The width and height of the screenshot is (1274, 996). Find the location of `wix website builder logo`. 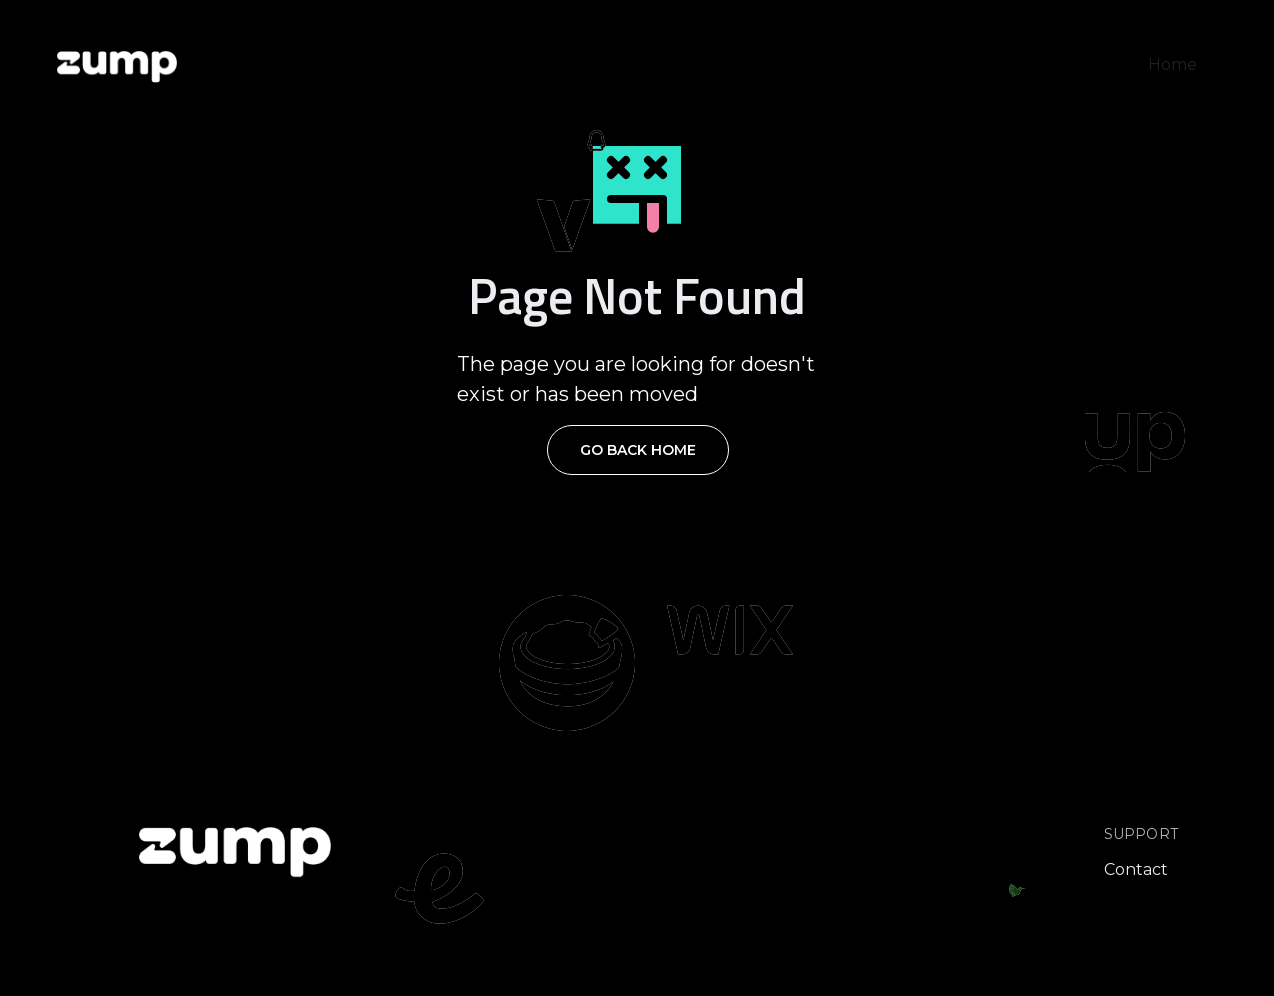

wix website builder logo is located at coordinates (730, 630).